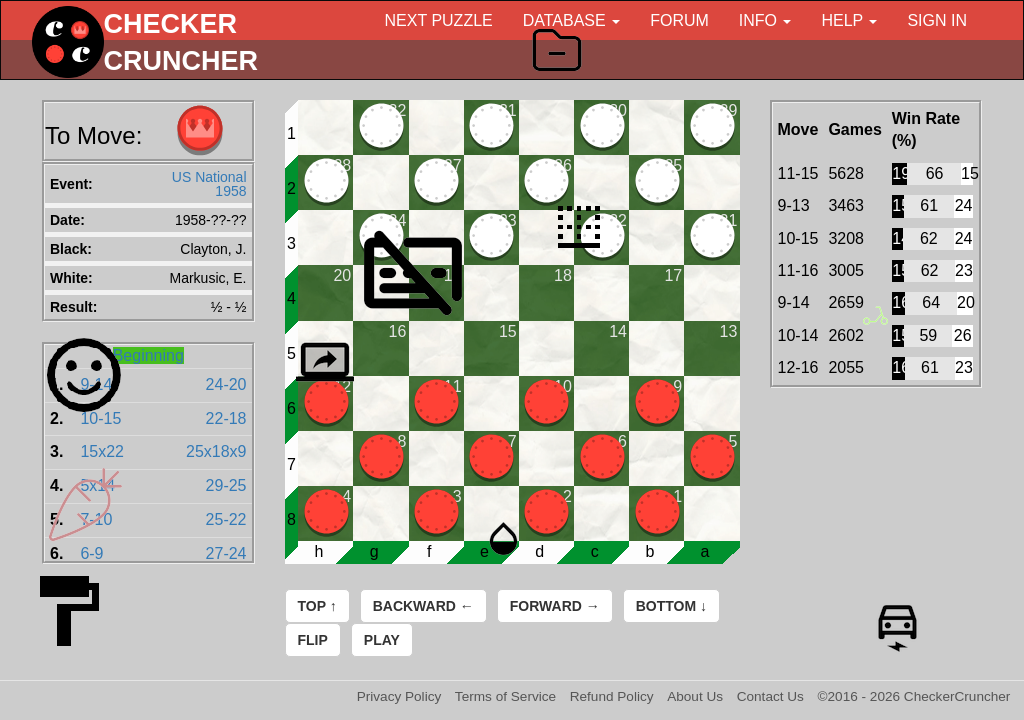 This screenshot has height=720, width=1024. What do you see at coordinates (579, 227) in the screenshot?
I see `apply border to bottom edge of cell or table` at bounding box center [579, 227].